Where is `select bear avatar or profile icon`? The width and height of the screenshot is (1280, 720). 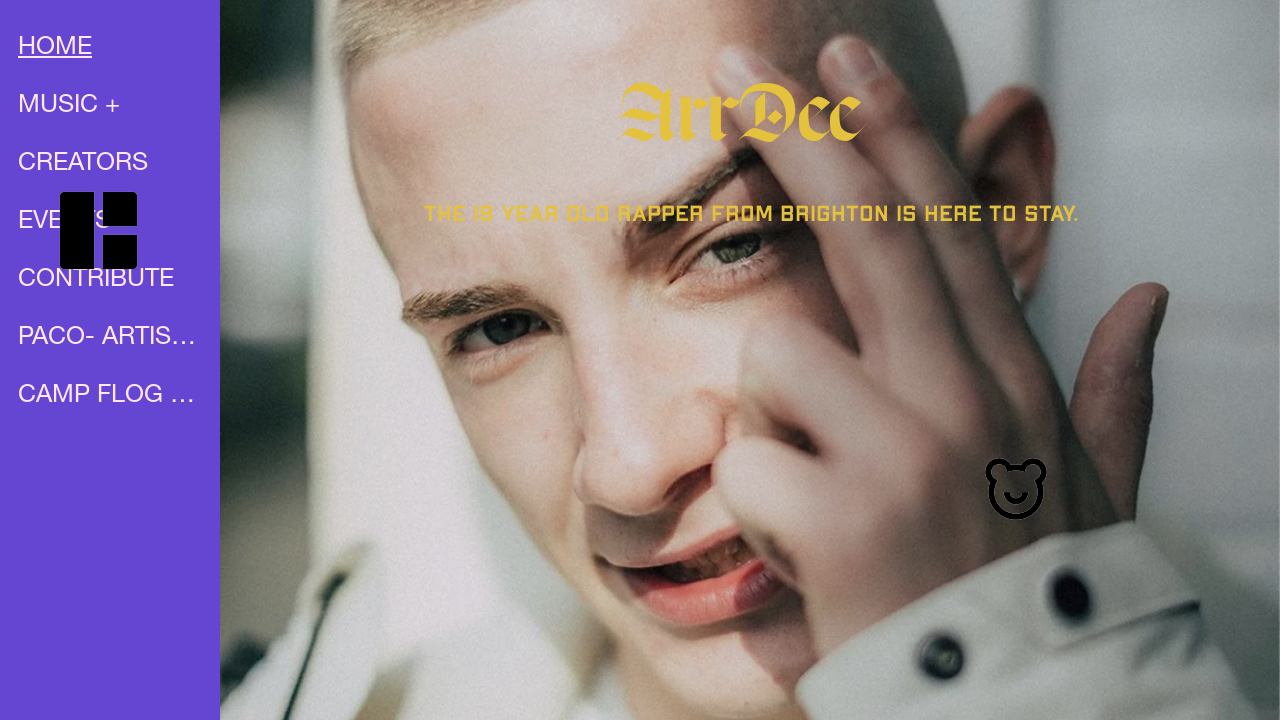 select bear avatar or profile icon is located at coordinates (1016, 489).